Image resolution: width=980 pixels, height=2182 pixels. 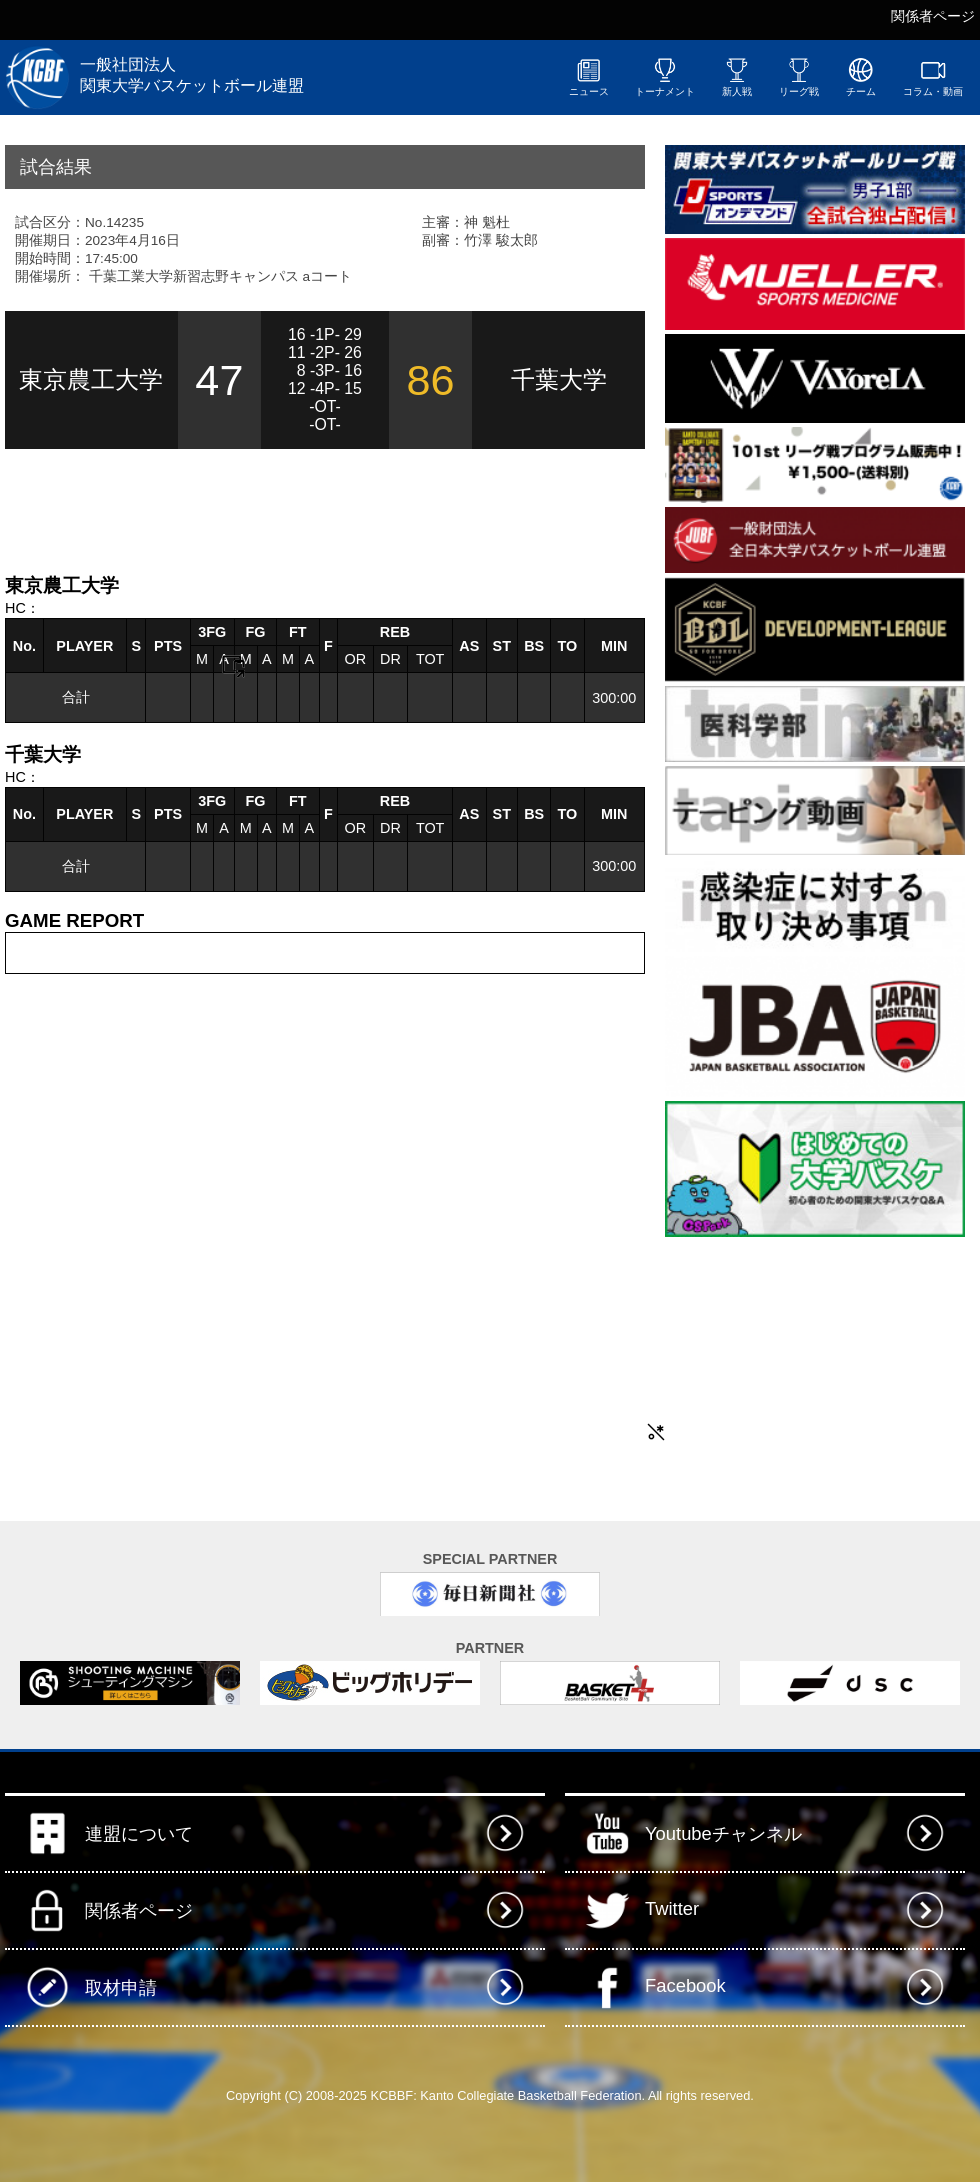 What do you see at coordinates (233, 665) in the screenshot?
I see `share content across devices` at bounding box center [233, 665].